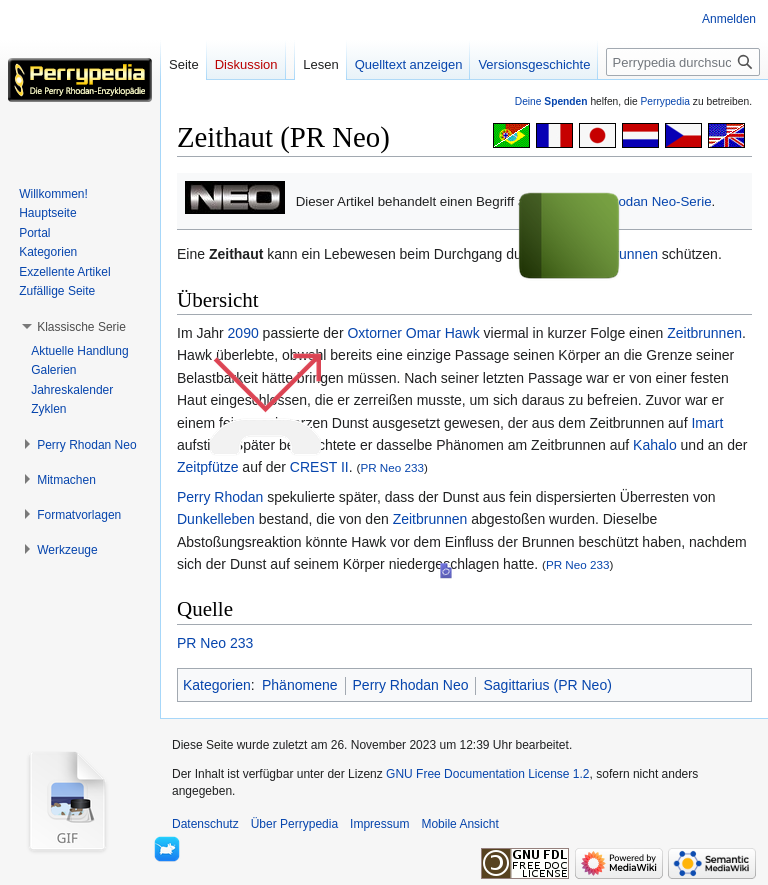  I want to click on indicates a missed incoming call, so click(265, 404).